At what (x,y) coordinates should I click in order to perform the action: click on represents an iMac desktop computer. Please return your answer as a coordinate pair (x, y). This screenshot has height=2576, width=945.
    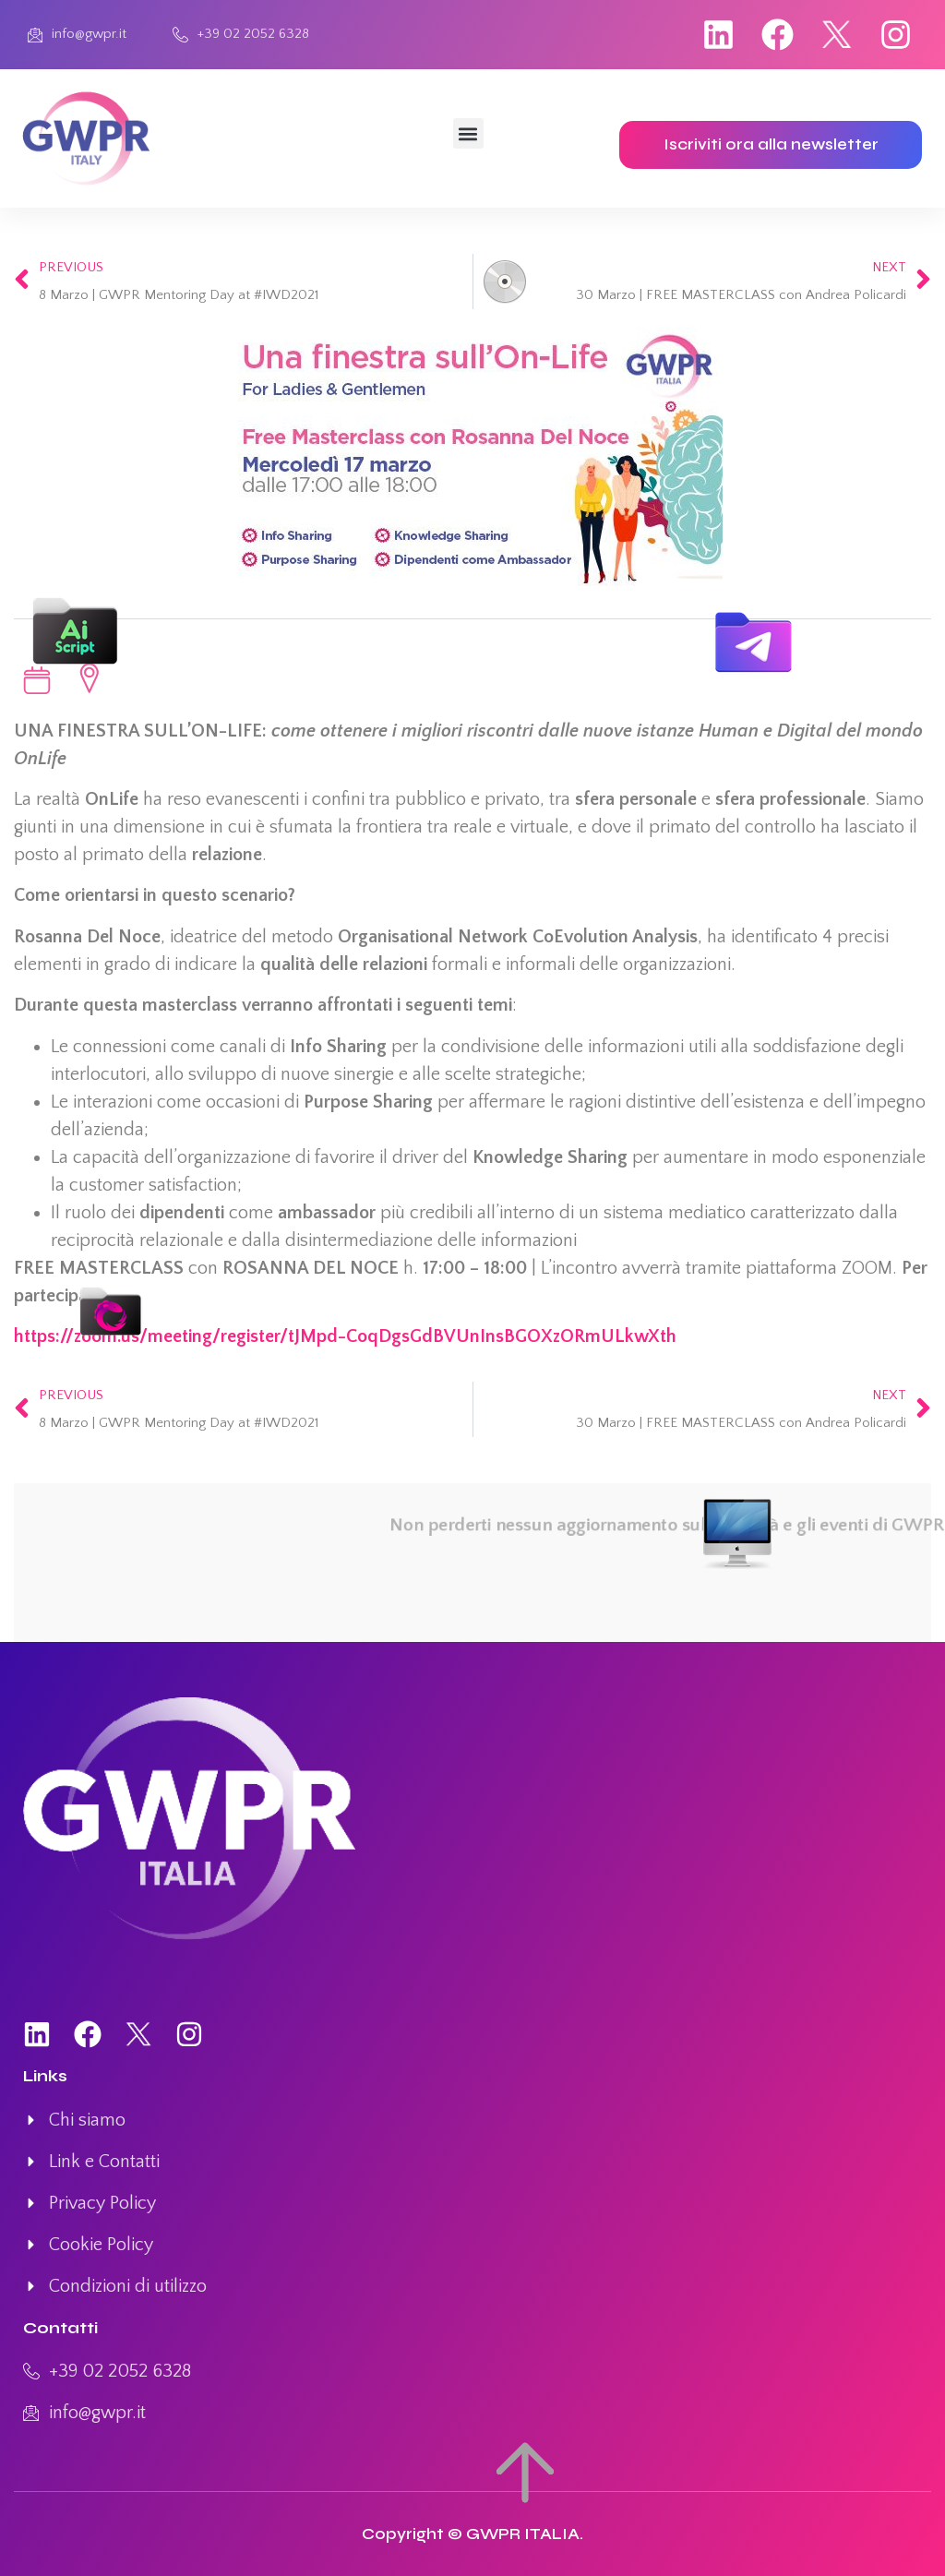
    Looking at the image, I should click on (737, 1519).